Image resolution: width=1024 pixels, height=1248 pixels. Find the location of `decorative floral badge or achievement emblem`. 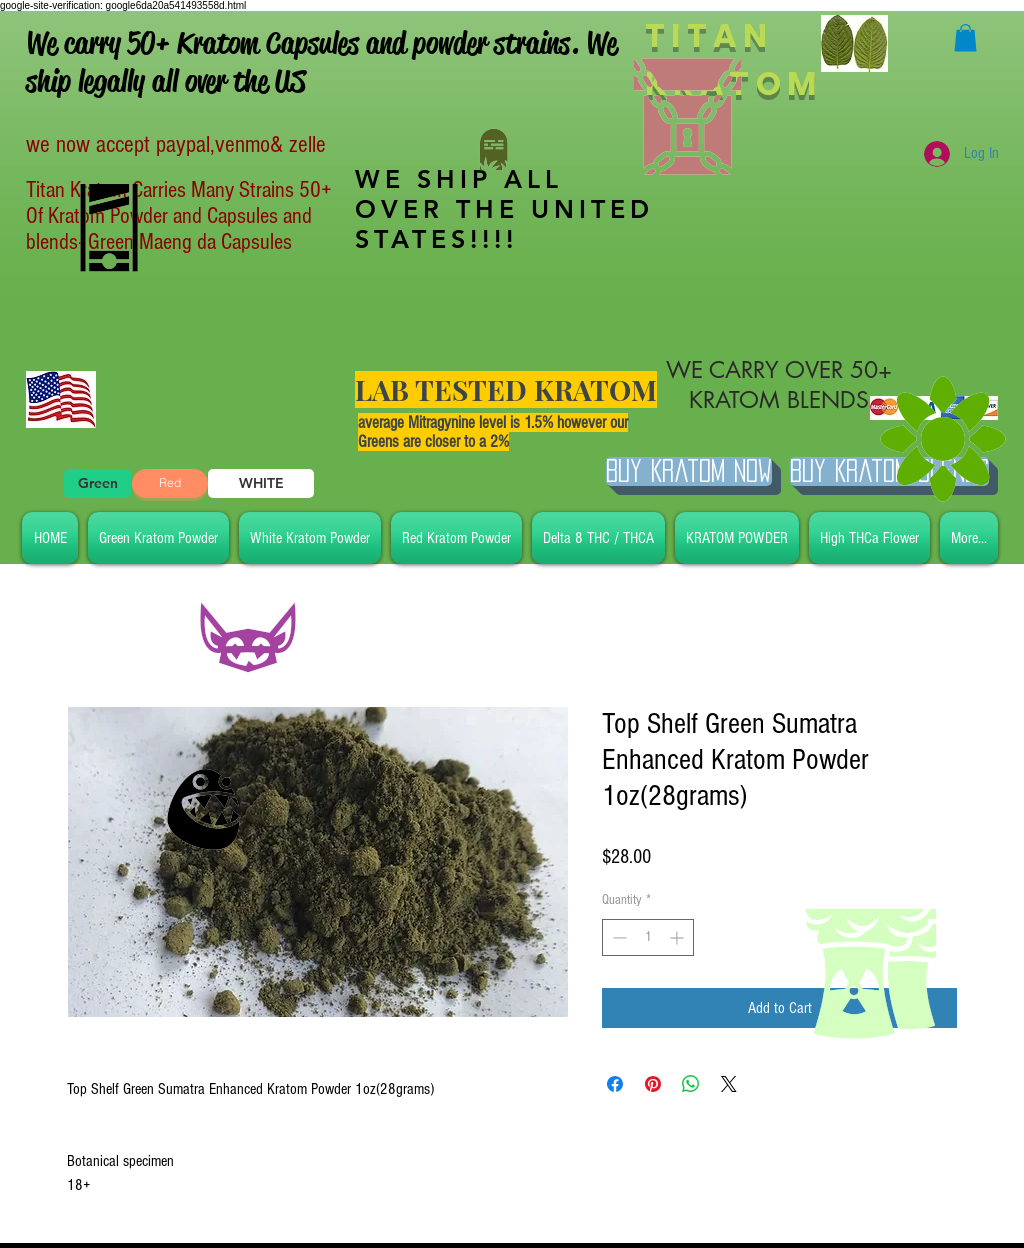

decorative floral badge or achievement emblem is located at coordinates (943, 439).